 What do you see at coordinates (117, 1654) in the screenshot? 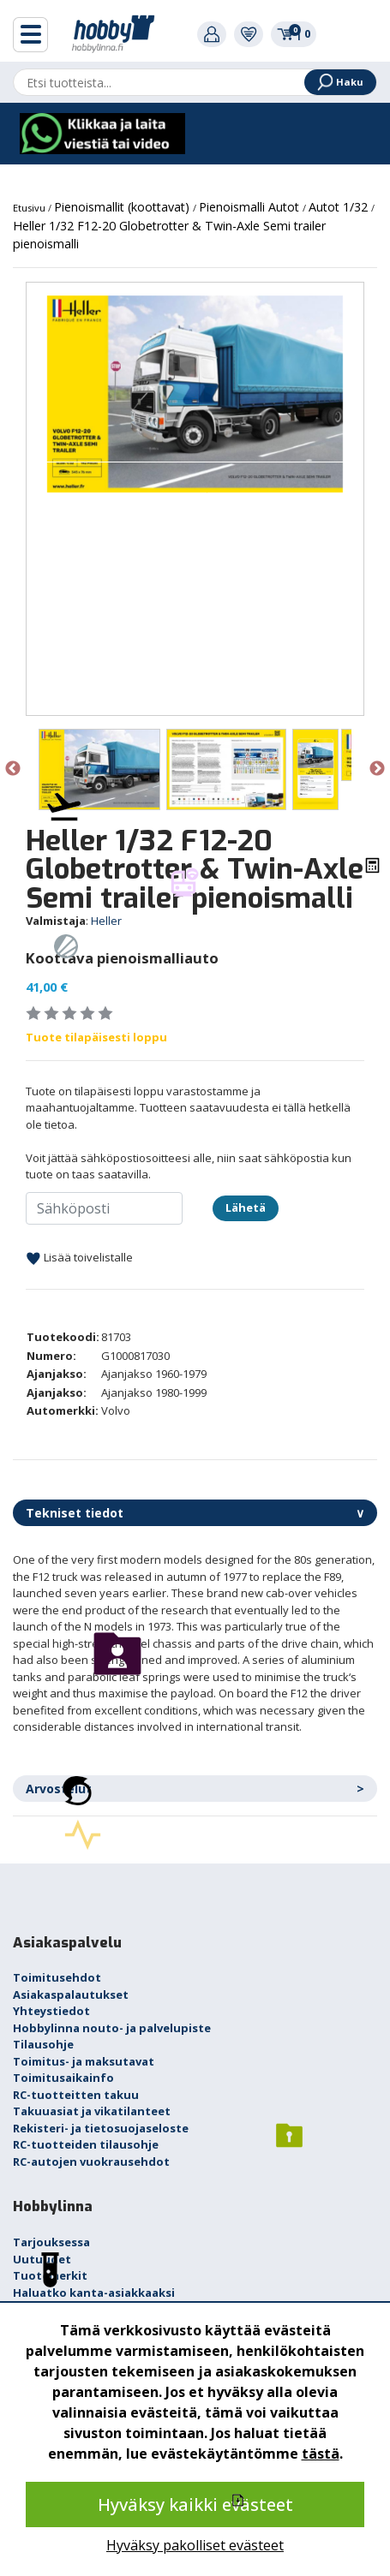
I see `access your personal files folder` at bounding box center [117, 1654].